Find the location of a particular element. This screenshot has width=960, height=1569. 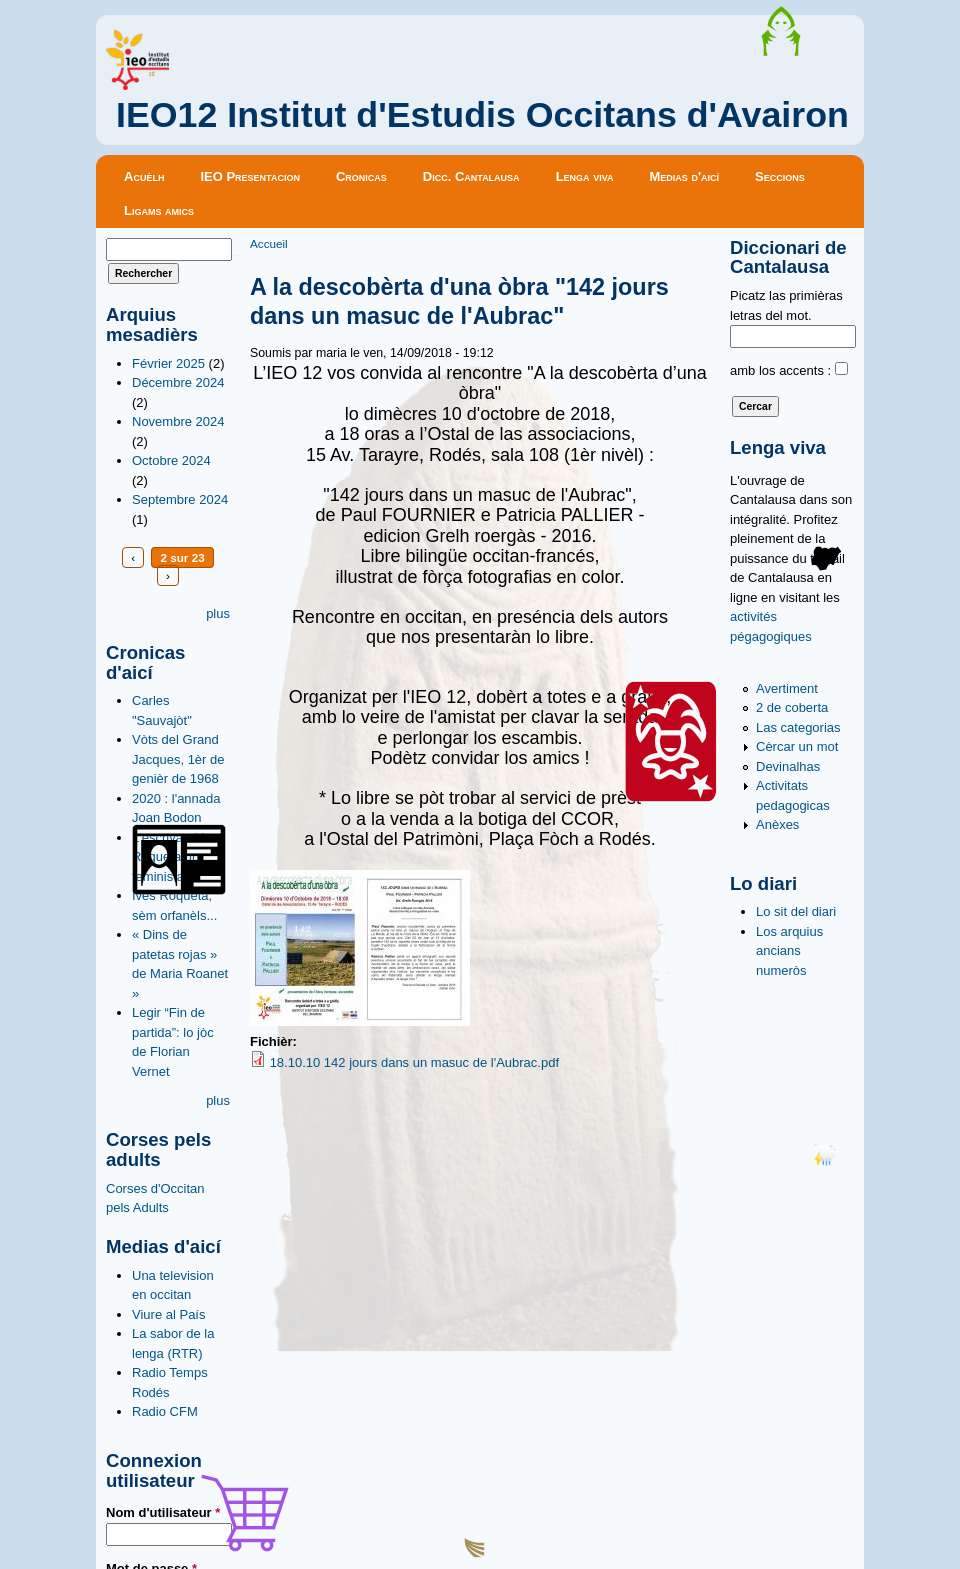

indicates windy weather conditions is located at coordinates (474, 1547).